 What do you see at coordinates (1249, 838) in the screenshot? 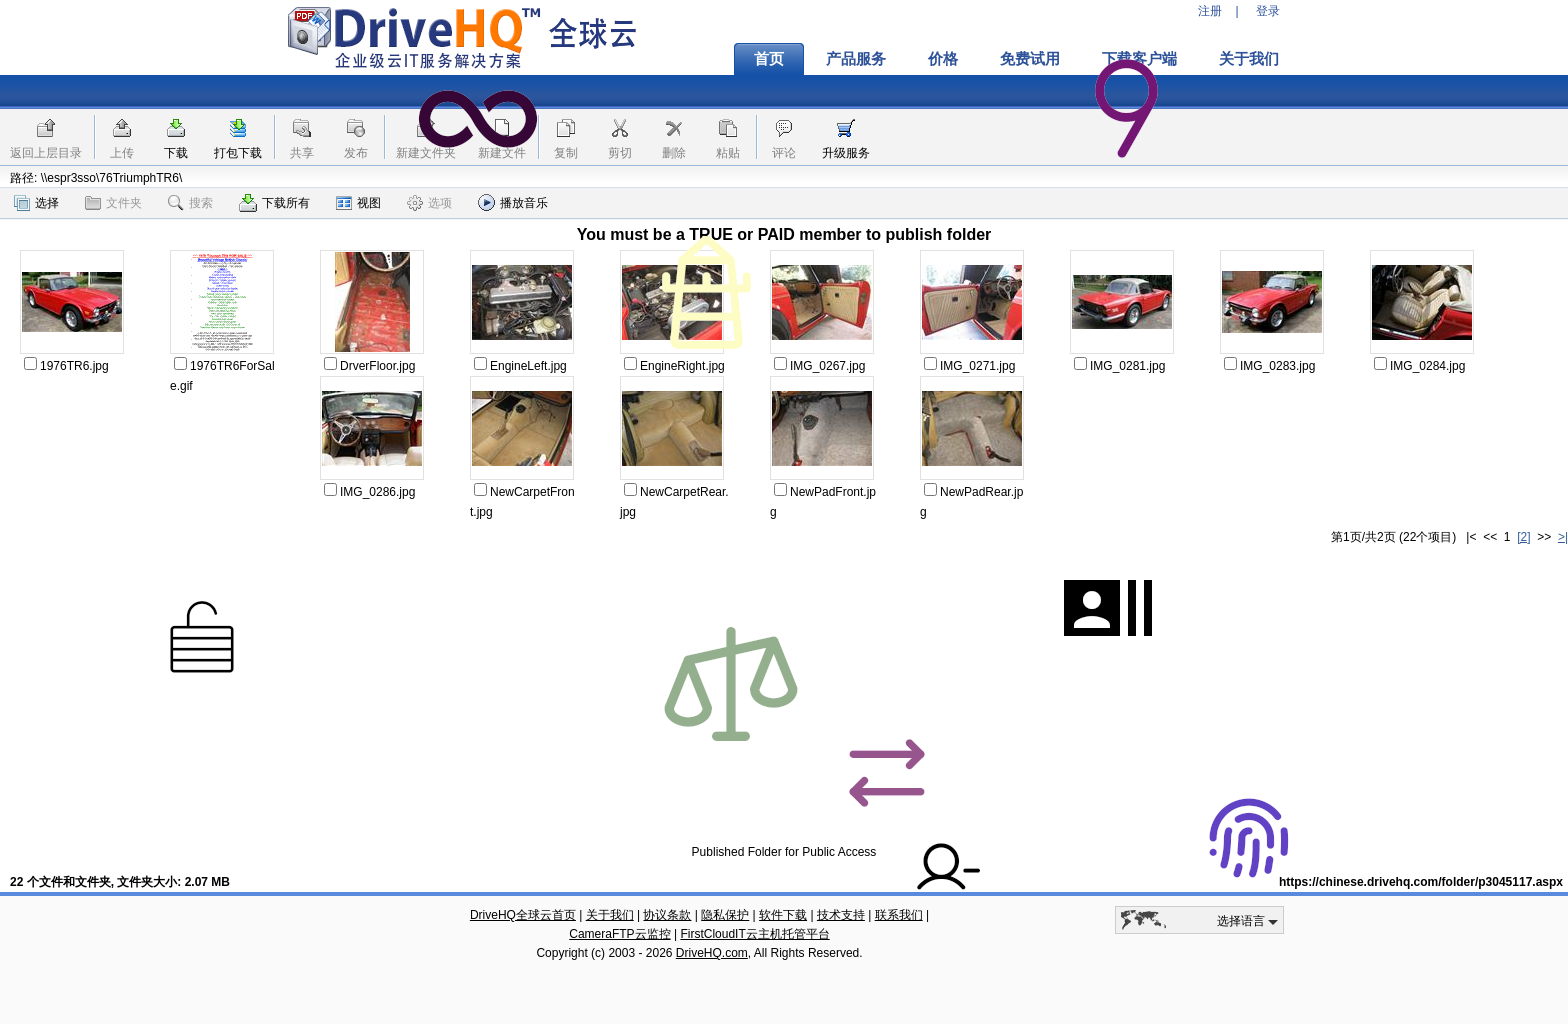
I see `enable fingerprint authentication` at bounding box center [1249, 838].